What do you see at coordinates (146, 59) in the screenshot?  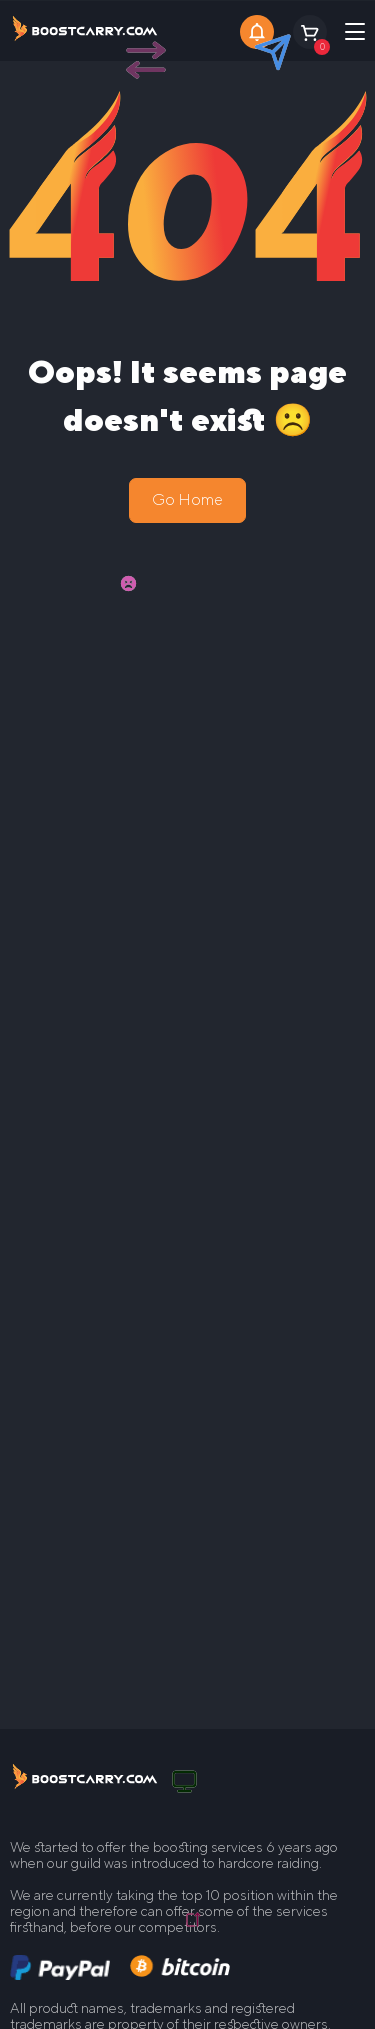 I see `swap or exchange items` at bounding box center [146, 59].